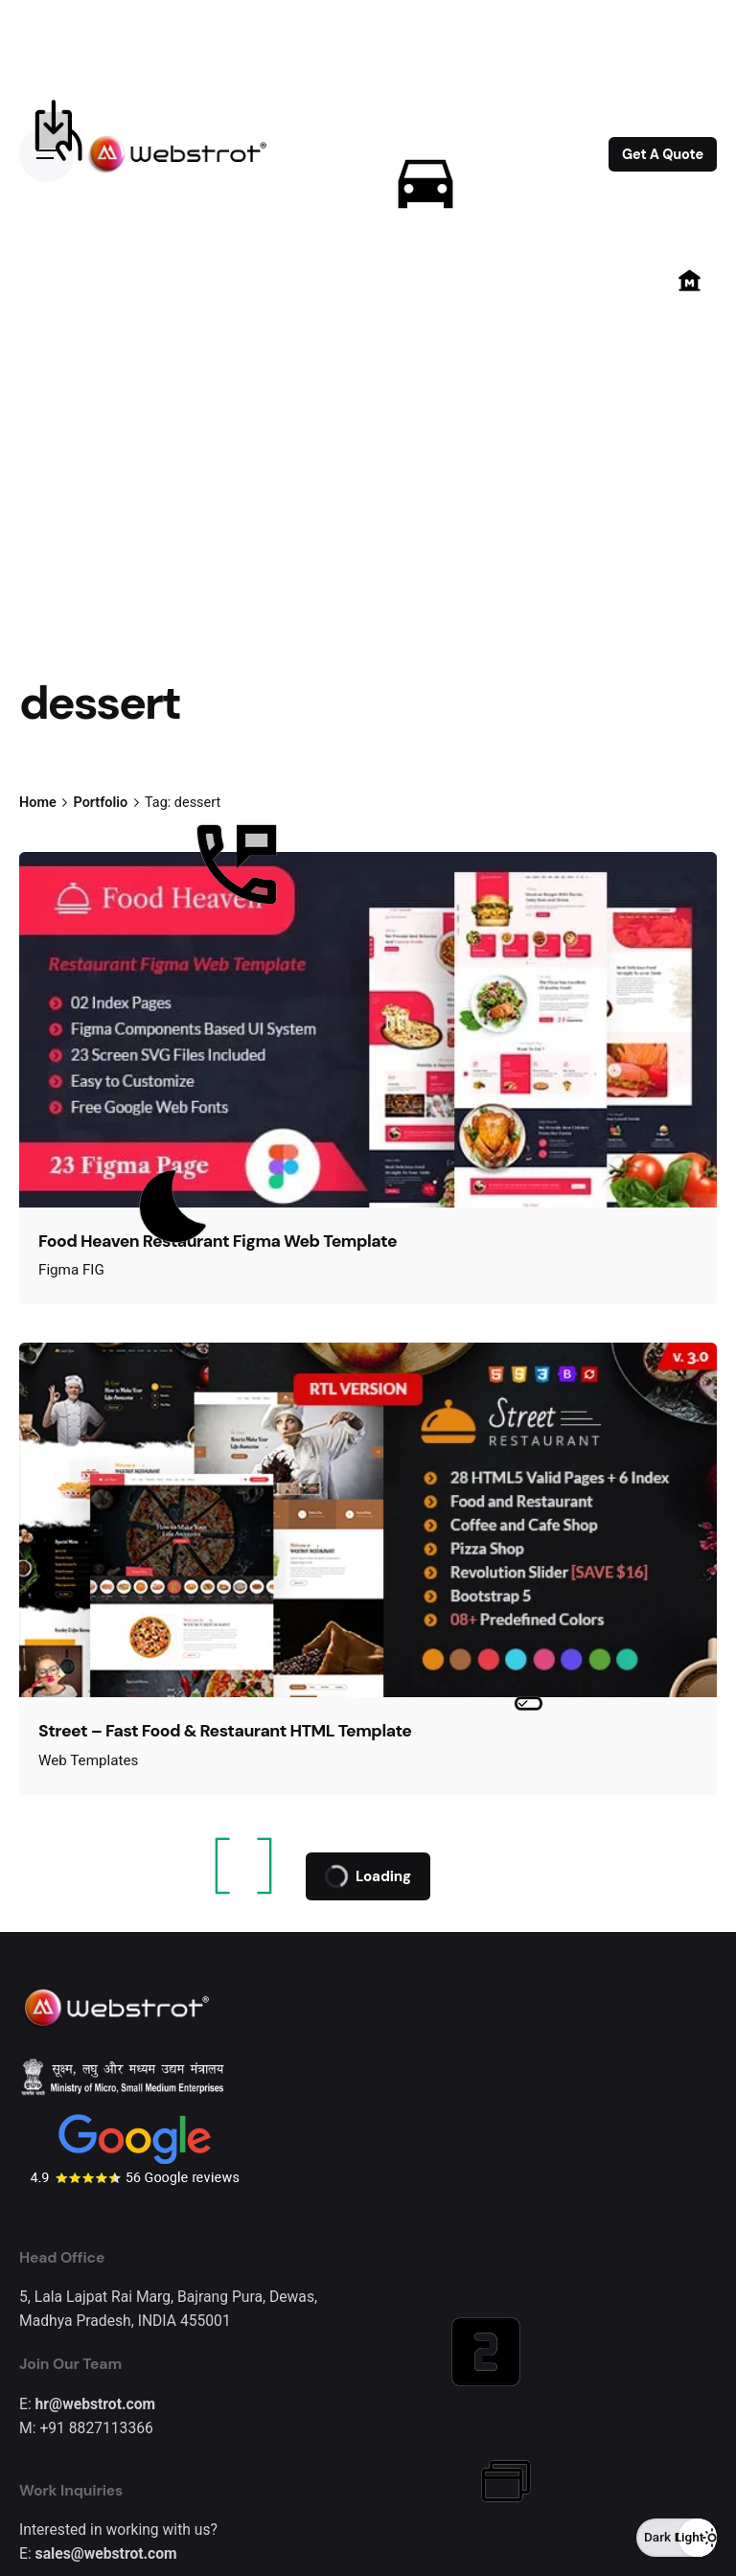 This screenshot has width=736, height=2576. What do you see at coordinates (528, 1703) in the screenshot?
I see `edit or modify attribute settings` at bounding box center [528, 1703].